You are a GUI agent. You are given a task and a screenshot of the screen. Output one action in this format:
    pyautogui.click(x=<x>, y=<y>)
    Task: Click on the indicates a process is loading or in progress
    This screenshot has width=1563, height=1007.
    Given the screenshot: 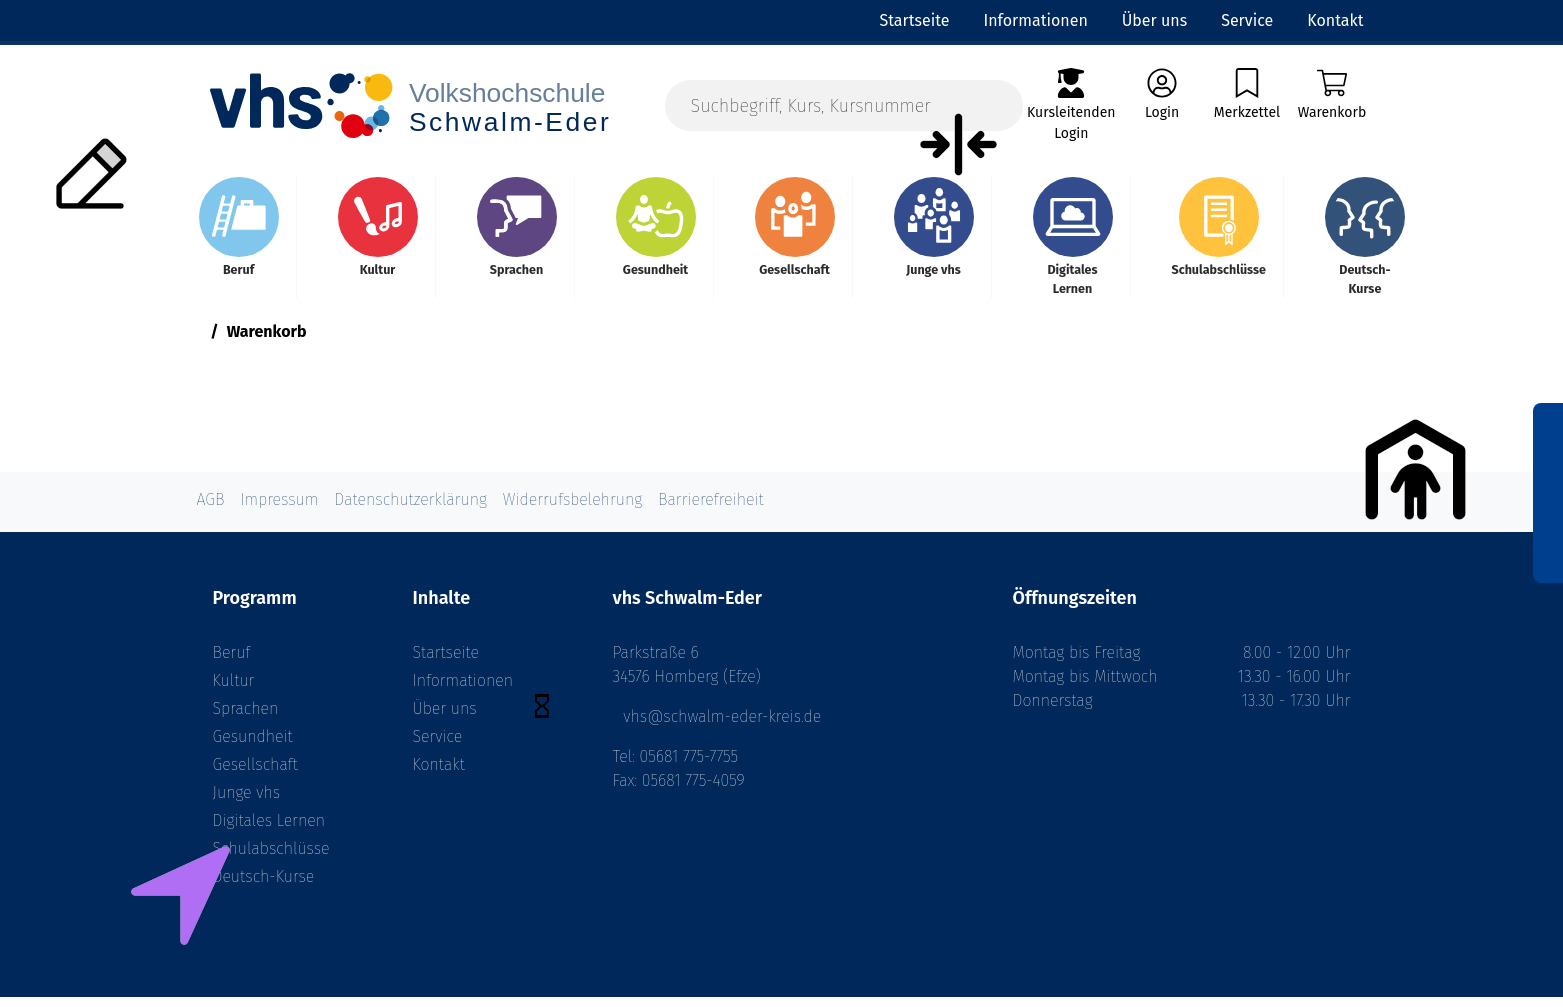 What is the action you would take?
    pyautogui.click(x=542, y=706)
    